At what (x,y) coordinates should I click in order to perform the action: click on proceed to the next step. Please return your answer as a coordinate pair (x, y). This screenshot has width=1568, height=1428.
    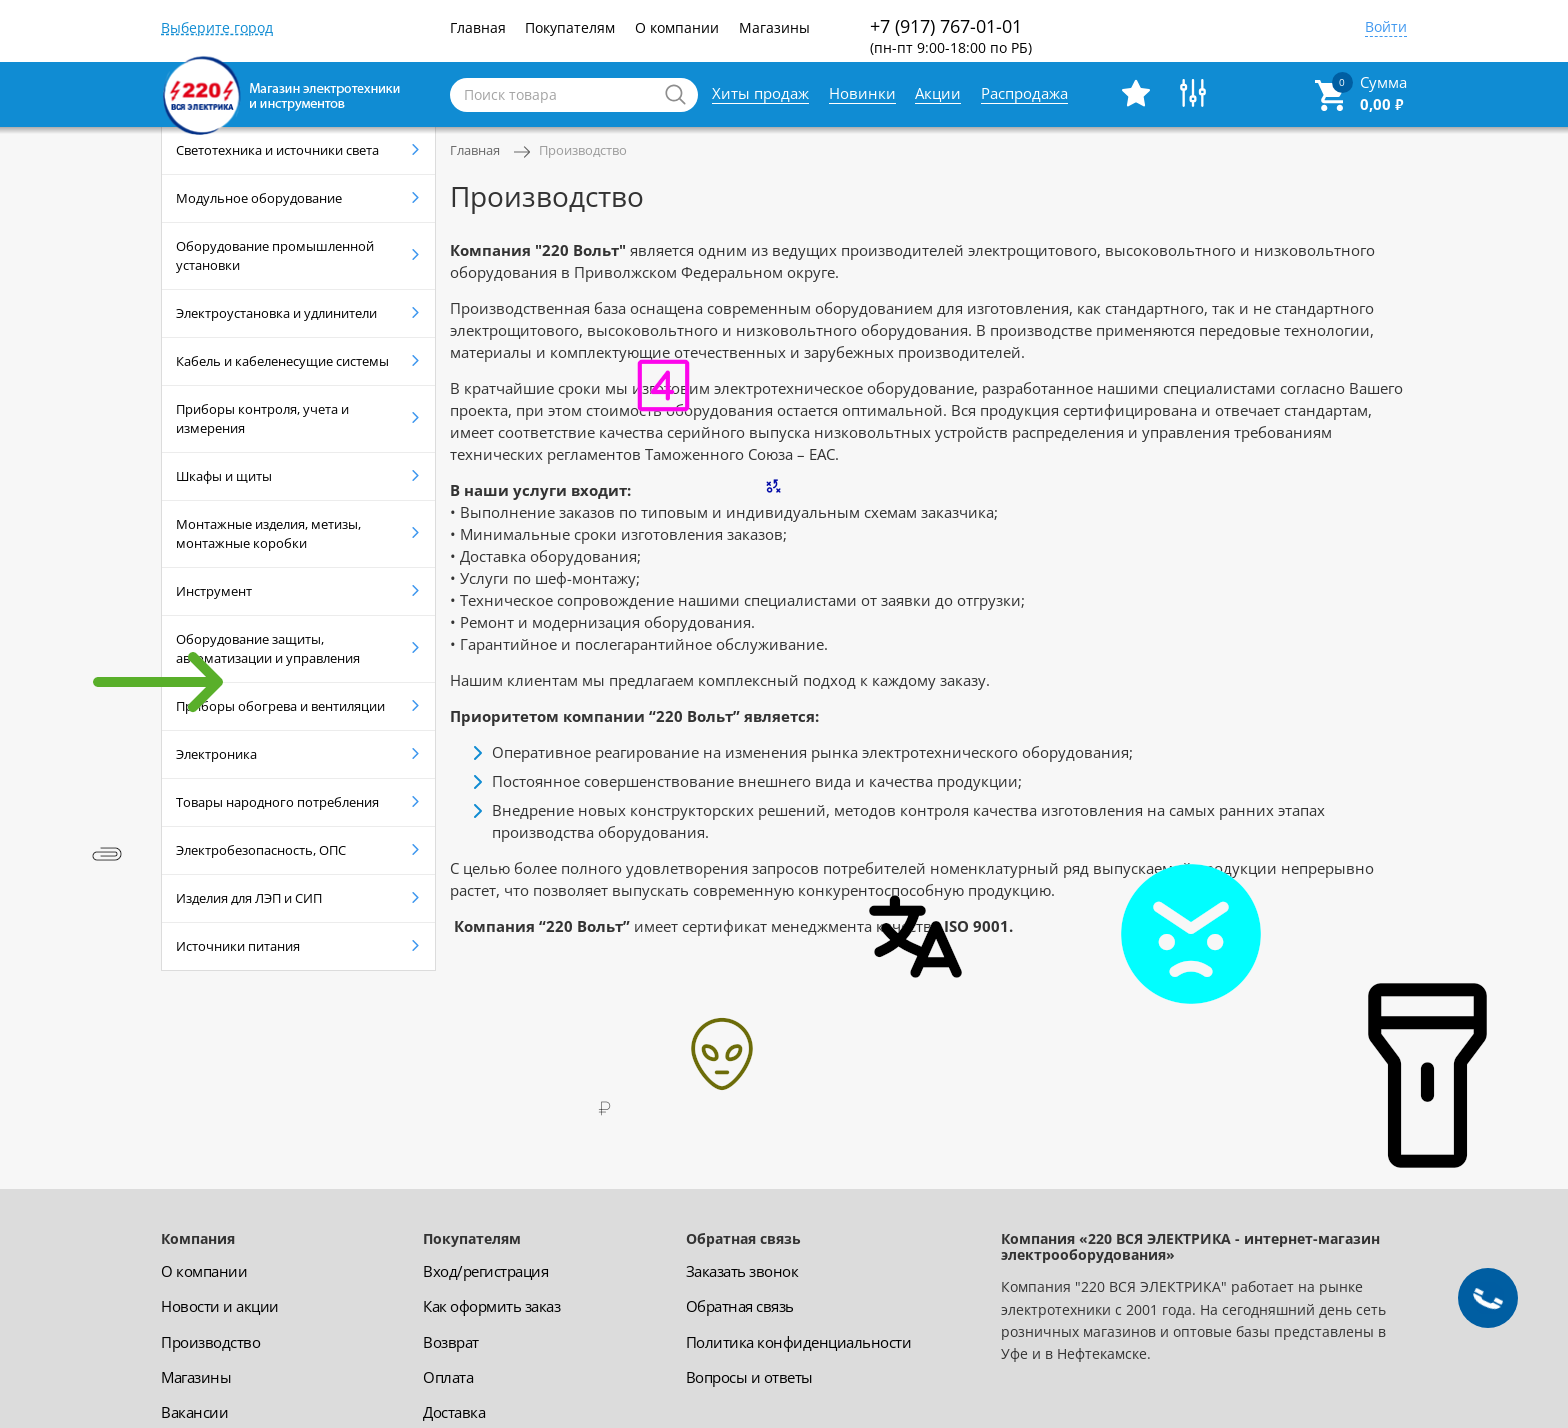
    Looking at the image, I should click on (158, 682).